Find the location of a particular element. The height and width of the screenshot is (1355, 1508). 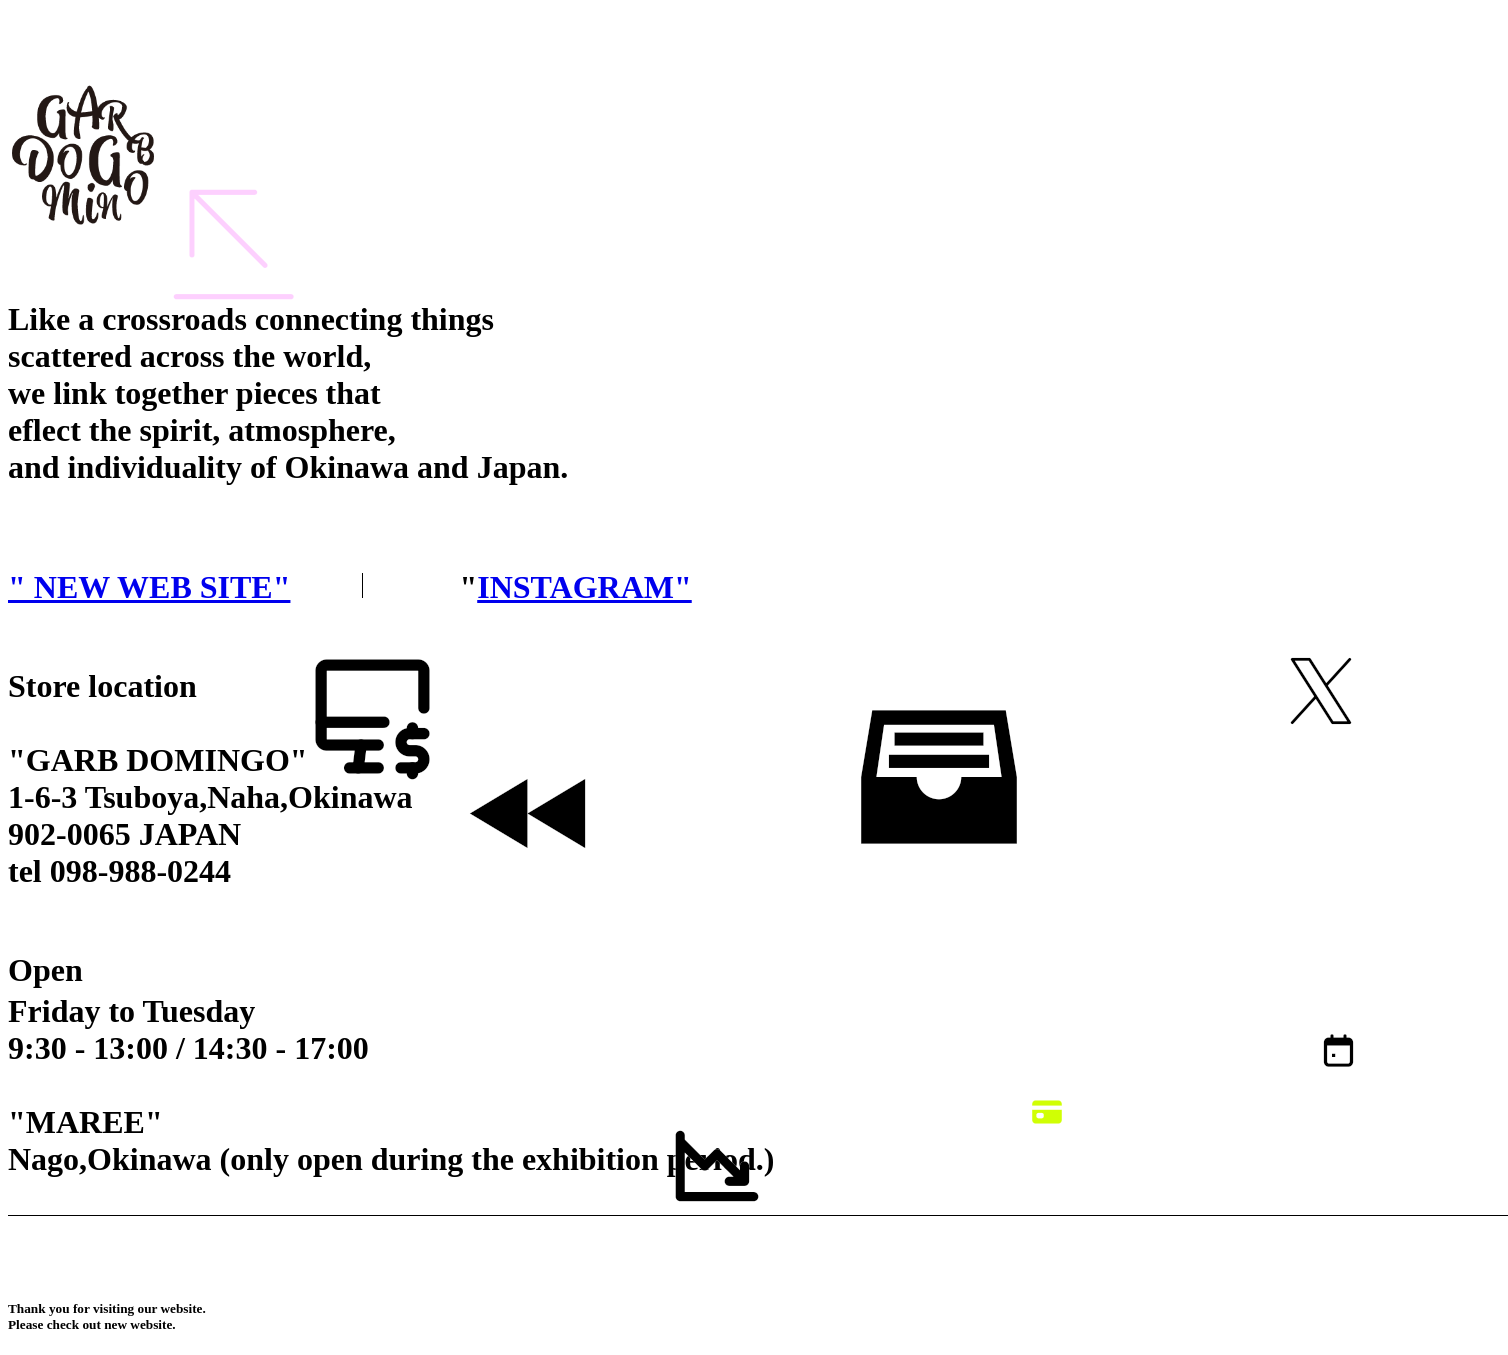

view inbox or incoming files is located at coordinates (939, 777).